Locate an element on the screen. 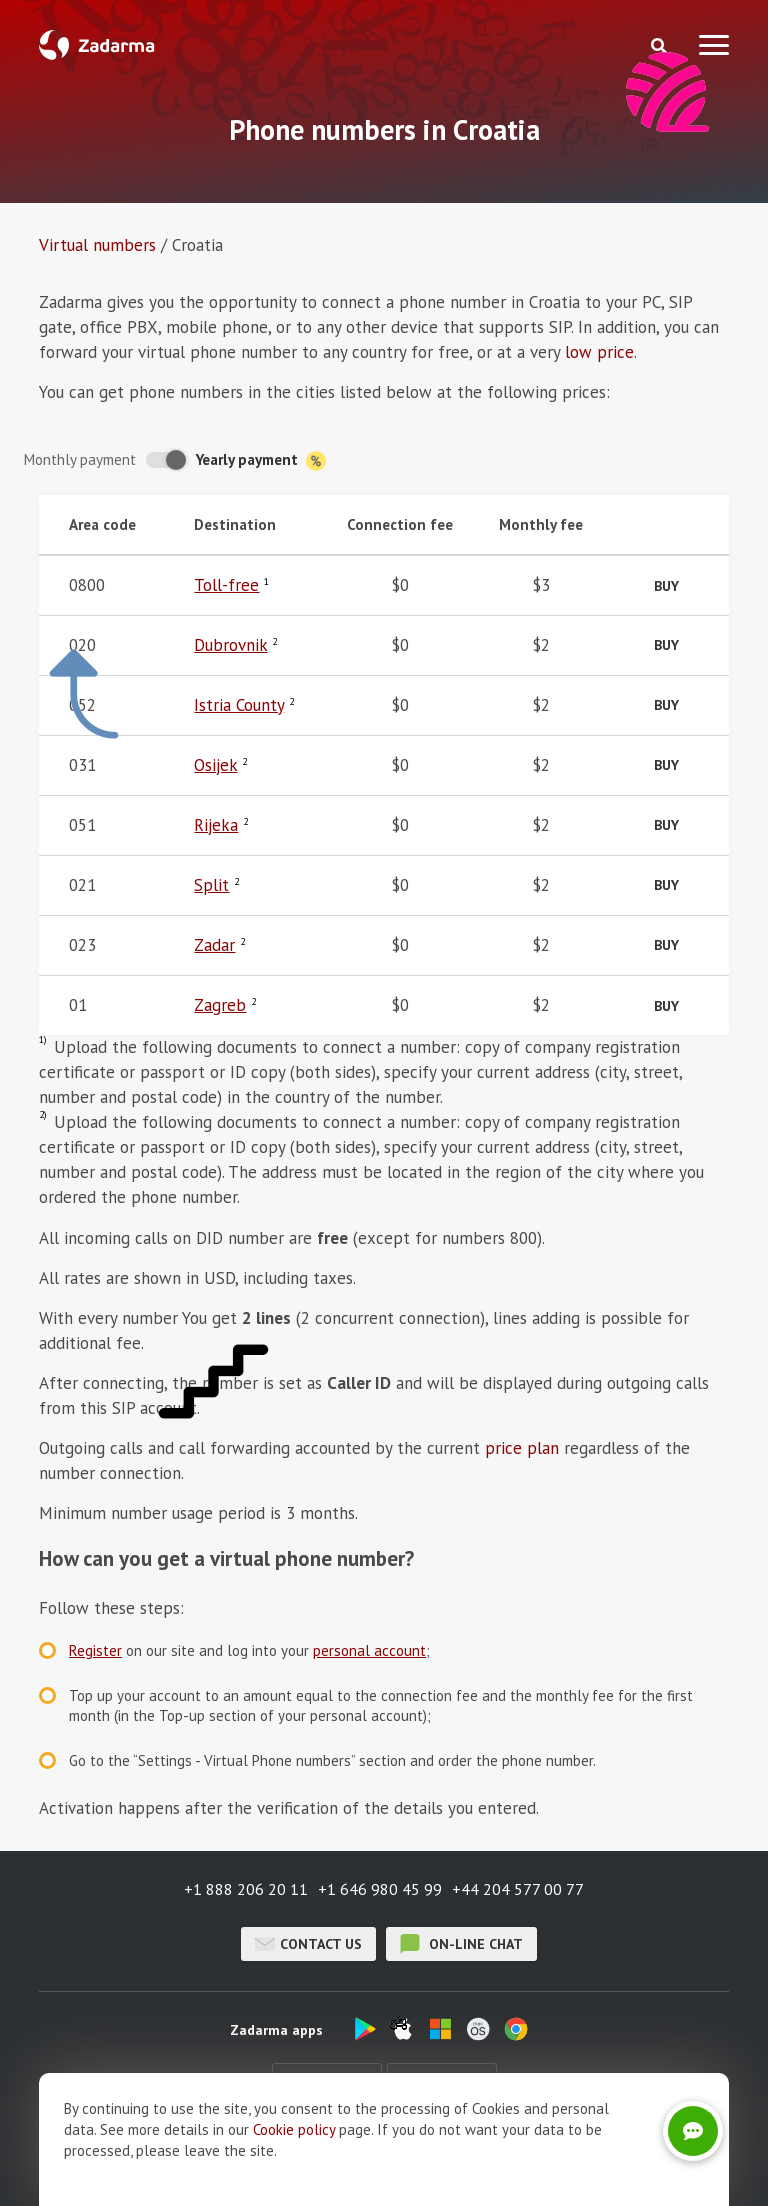 The height and width of the screenshot is (2206, 768). go back and up to previous level is located at coordinates (84, 694).